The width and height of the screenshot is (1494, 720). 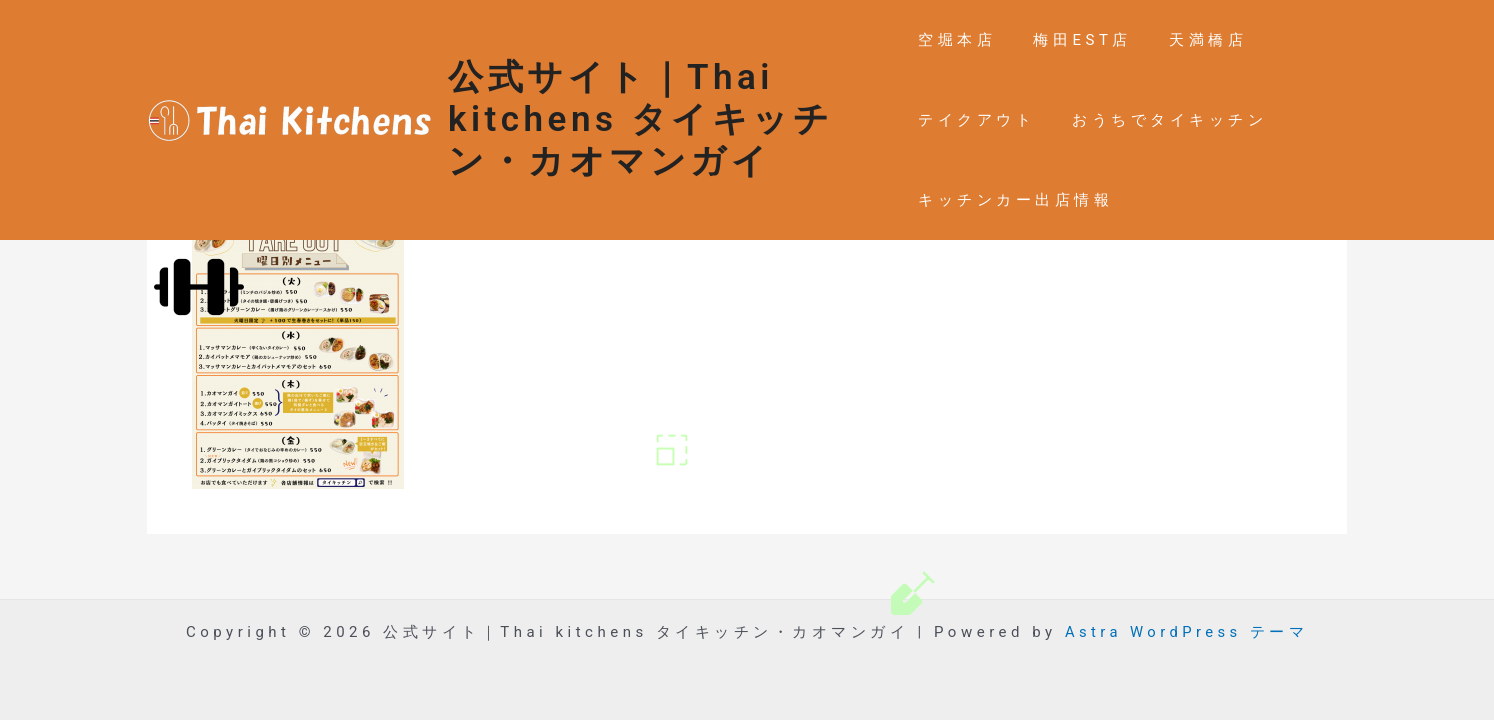 I want to click on resize a window or element, so click(x=672, y=450).